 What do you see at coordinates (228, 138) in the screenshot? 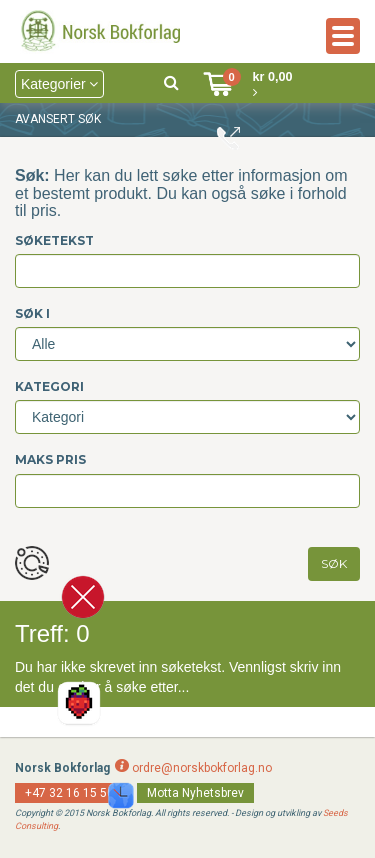
I see `indicates an outgoing call was made` at bounding box center [228, 138].